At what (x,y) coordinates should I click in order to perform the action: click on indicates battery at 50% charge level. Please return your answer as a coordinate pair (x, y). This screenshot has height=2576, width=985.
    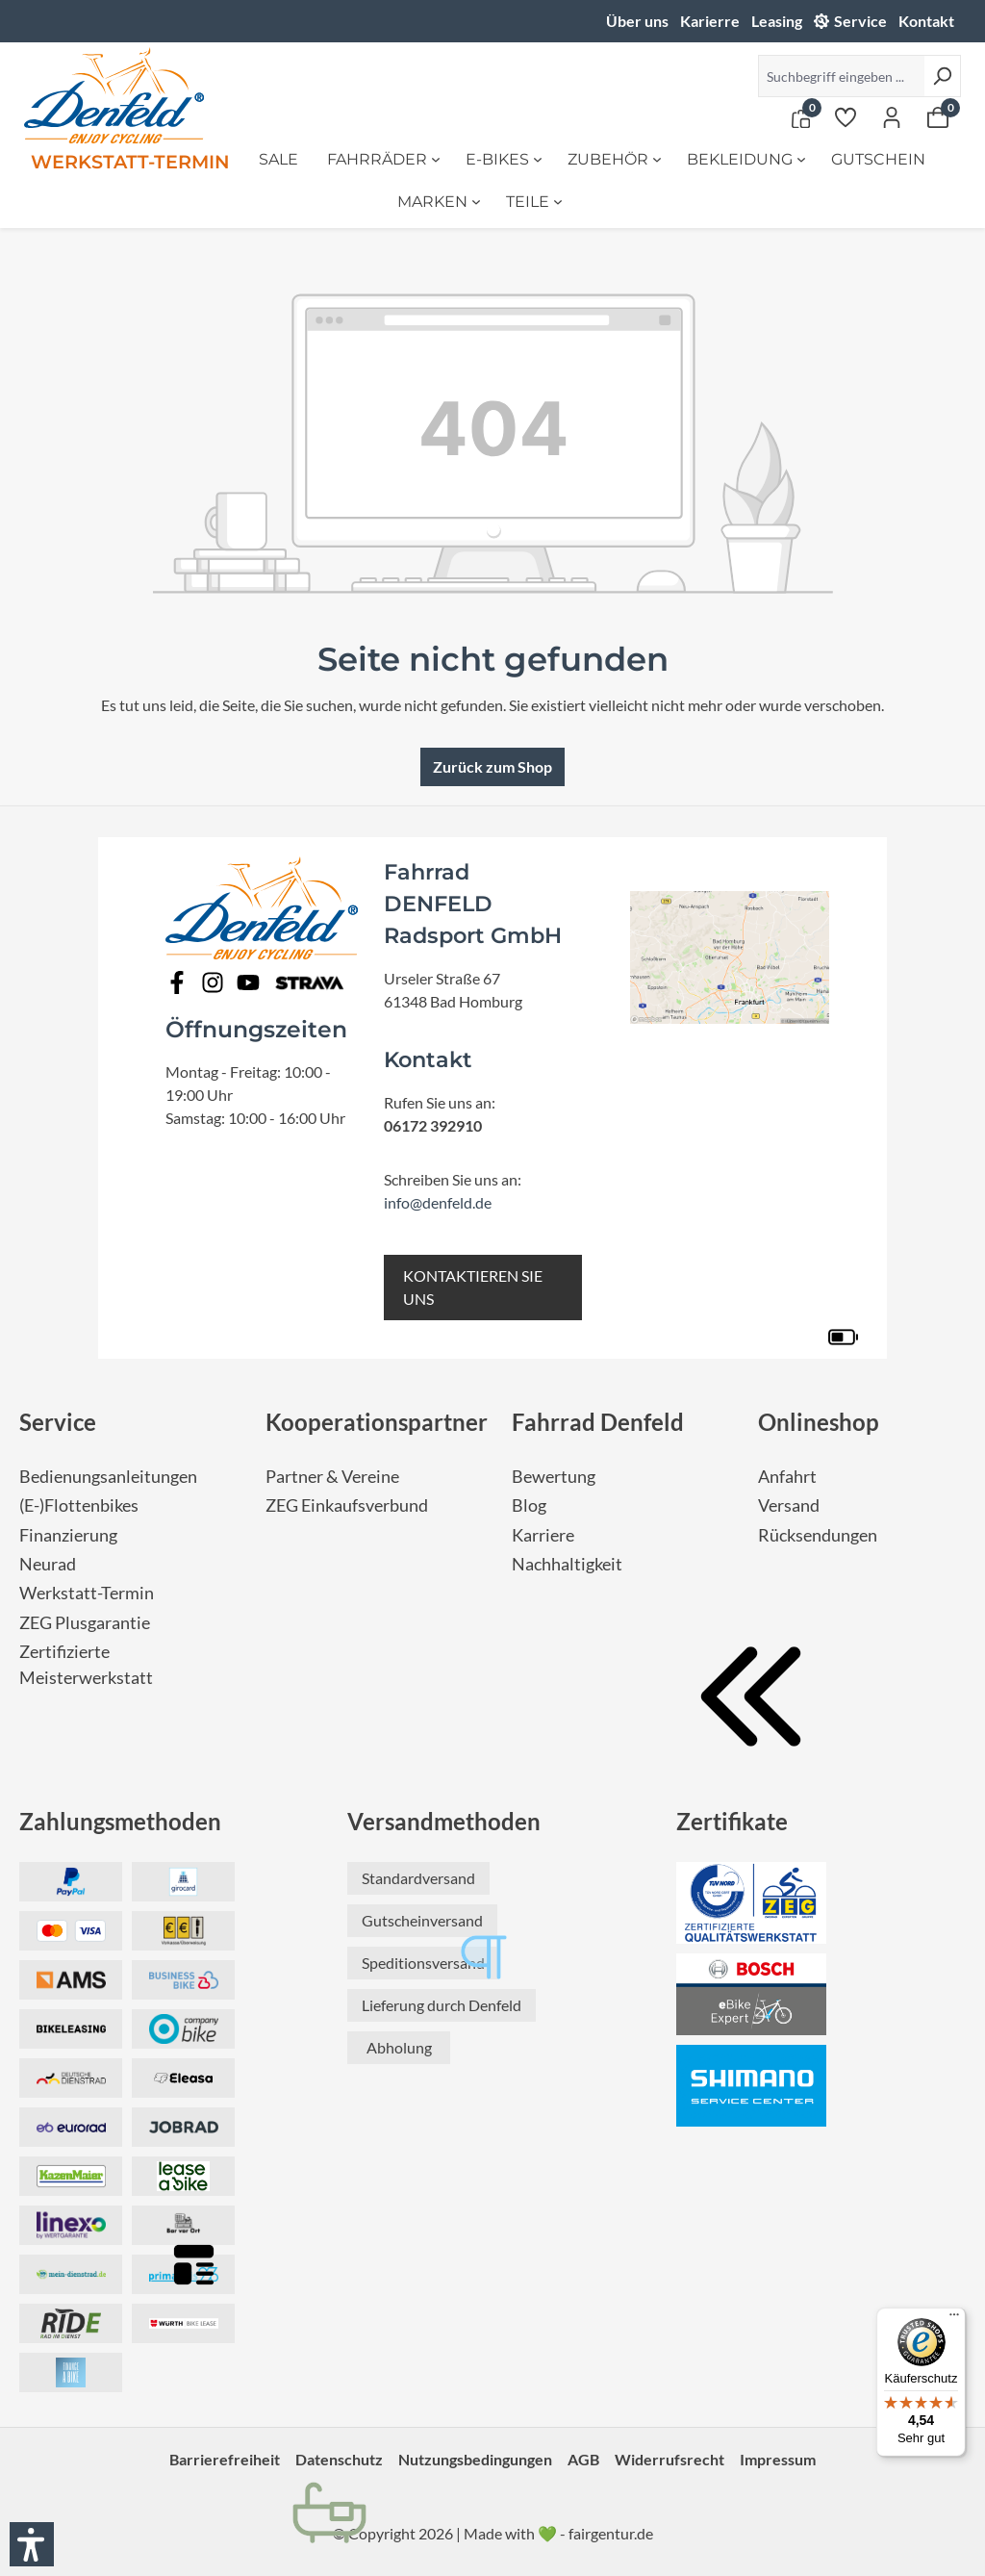
    Looking at the image, I should click on (843, 1337).